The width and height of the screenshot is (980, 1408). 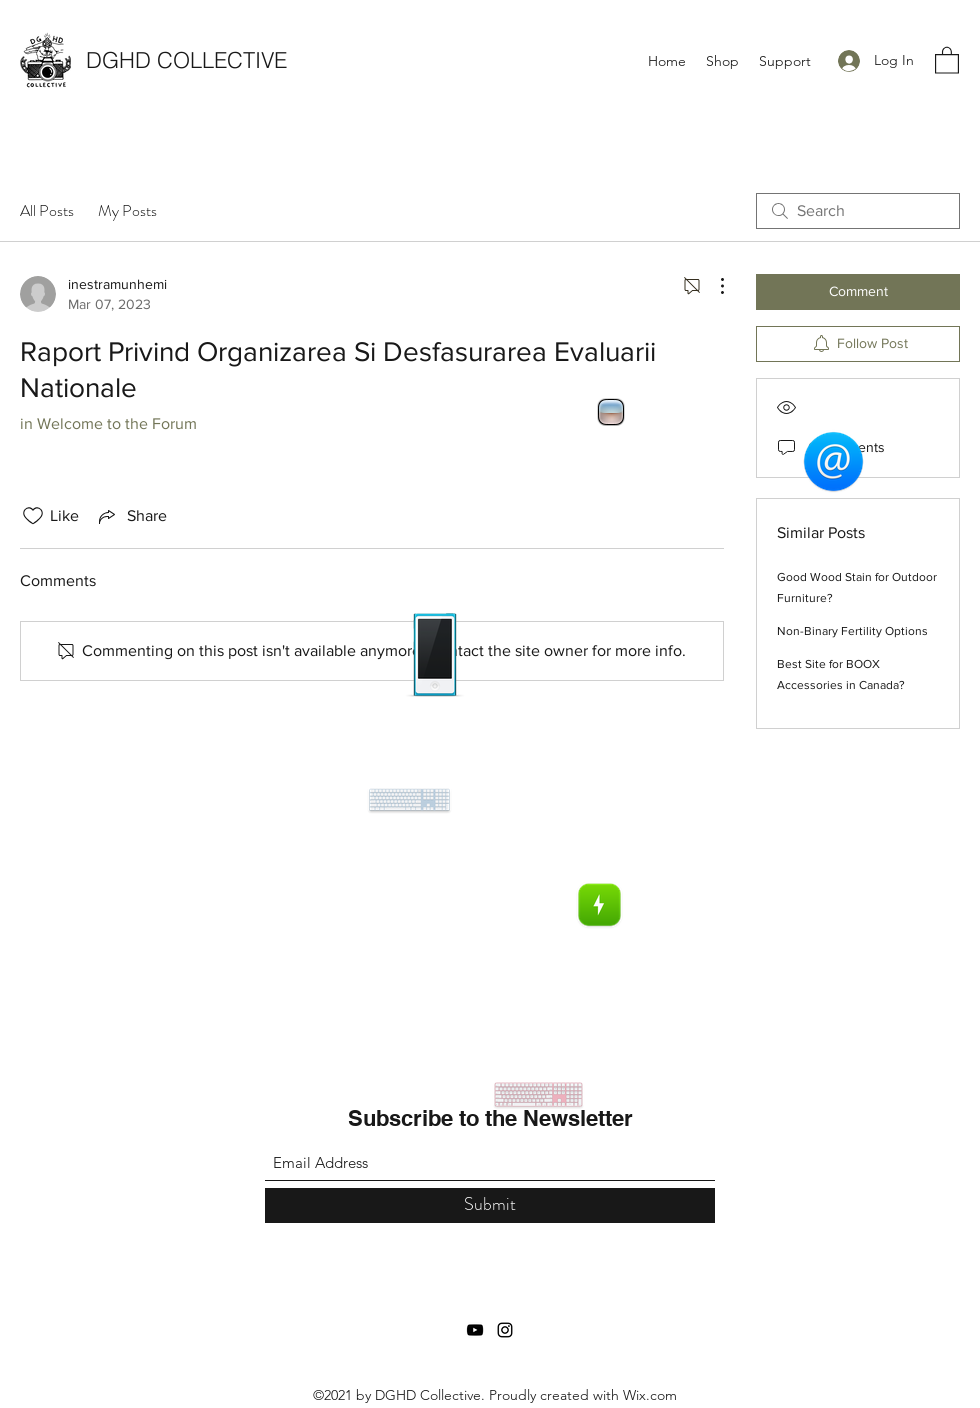 What do you see at coordinates (435, 655) in the screenshot?
I see `iPod nano device connected` at bounding box center [435, 655].